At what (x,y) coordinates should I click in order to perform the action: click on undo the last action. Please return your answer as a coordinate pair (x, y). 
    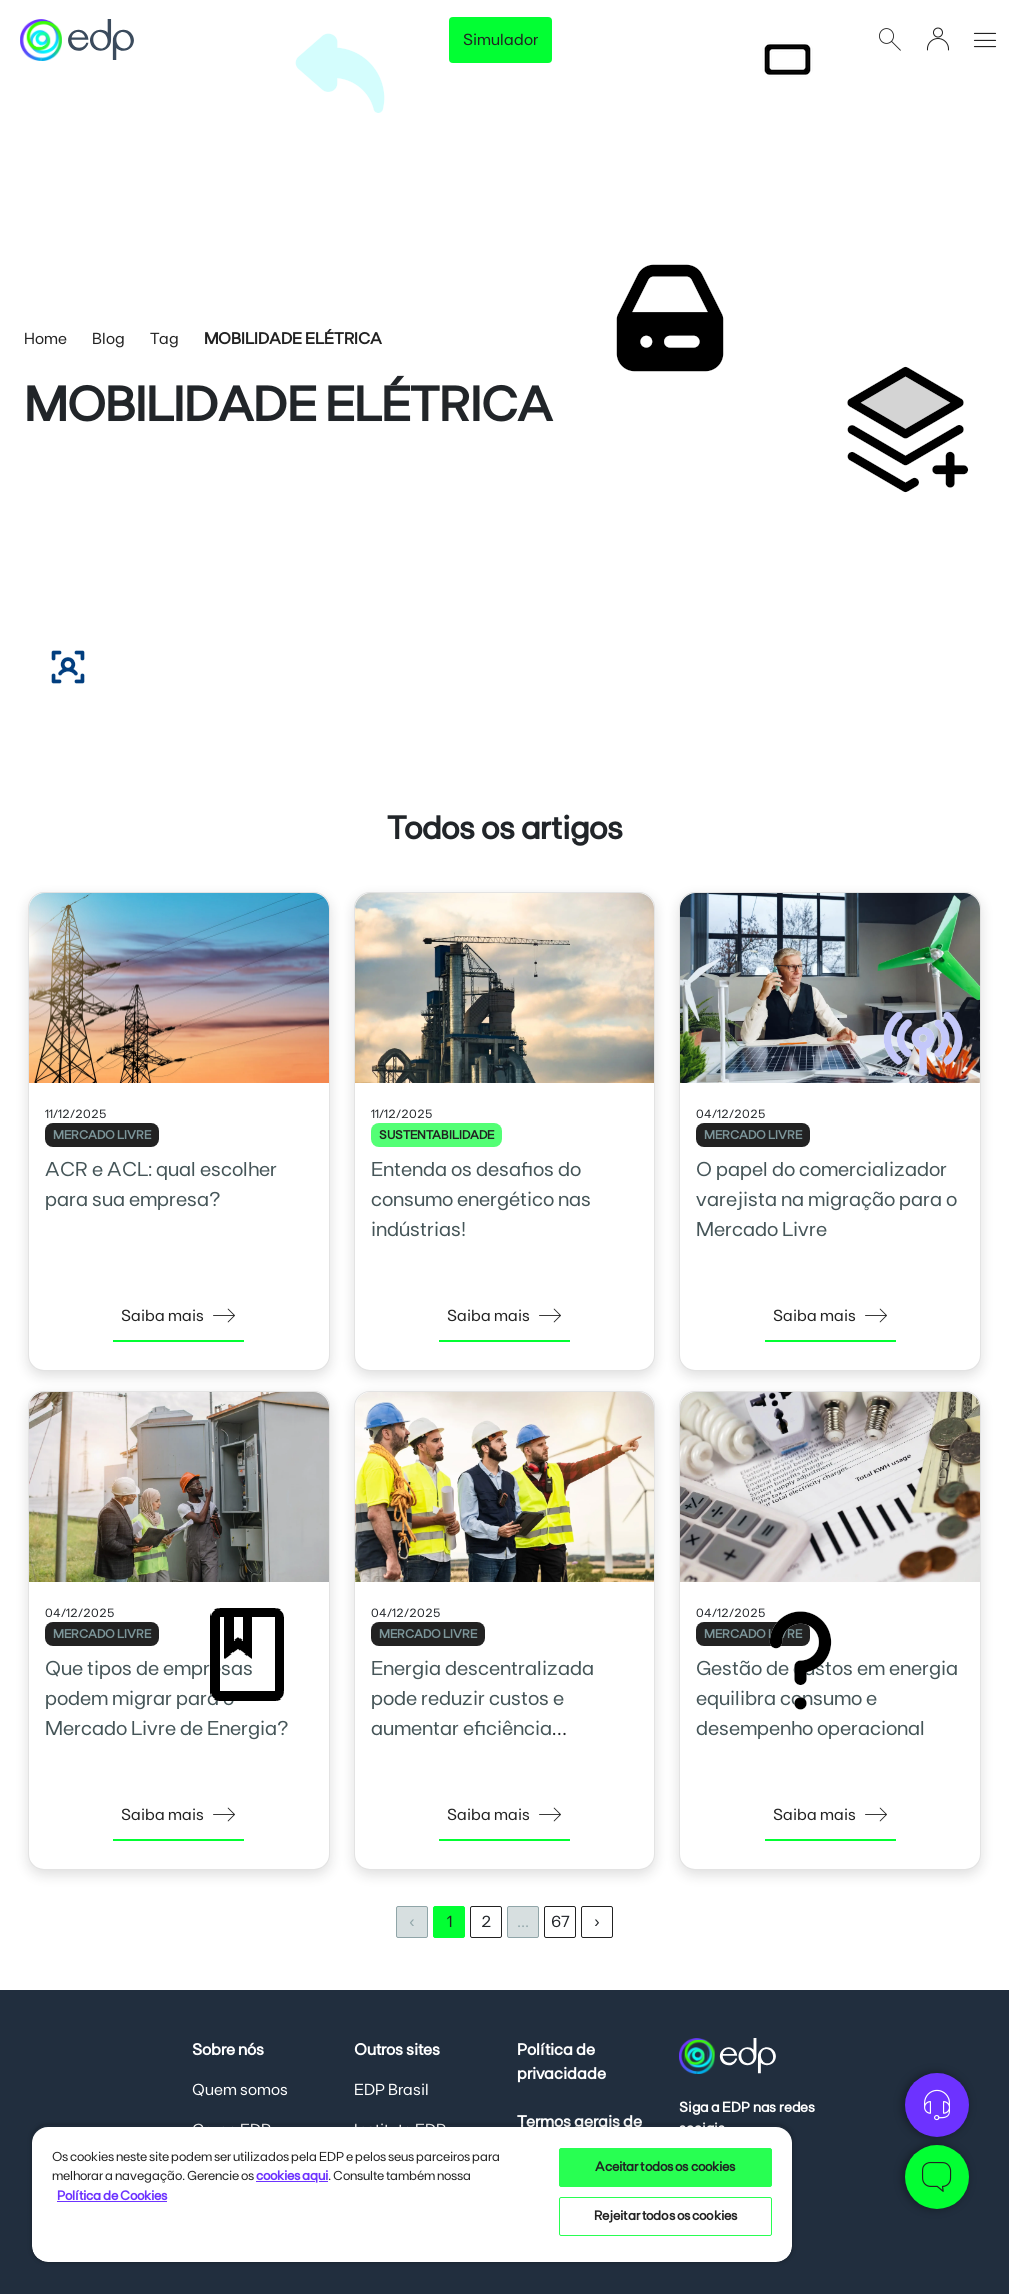
    Looking at the image, I should click on (340, 71).